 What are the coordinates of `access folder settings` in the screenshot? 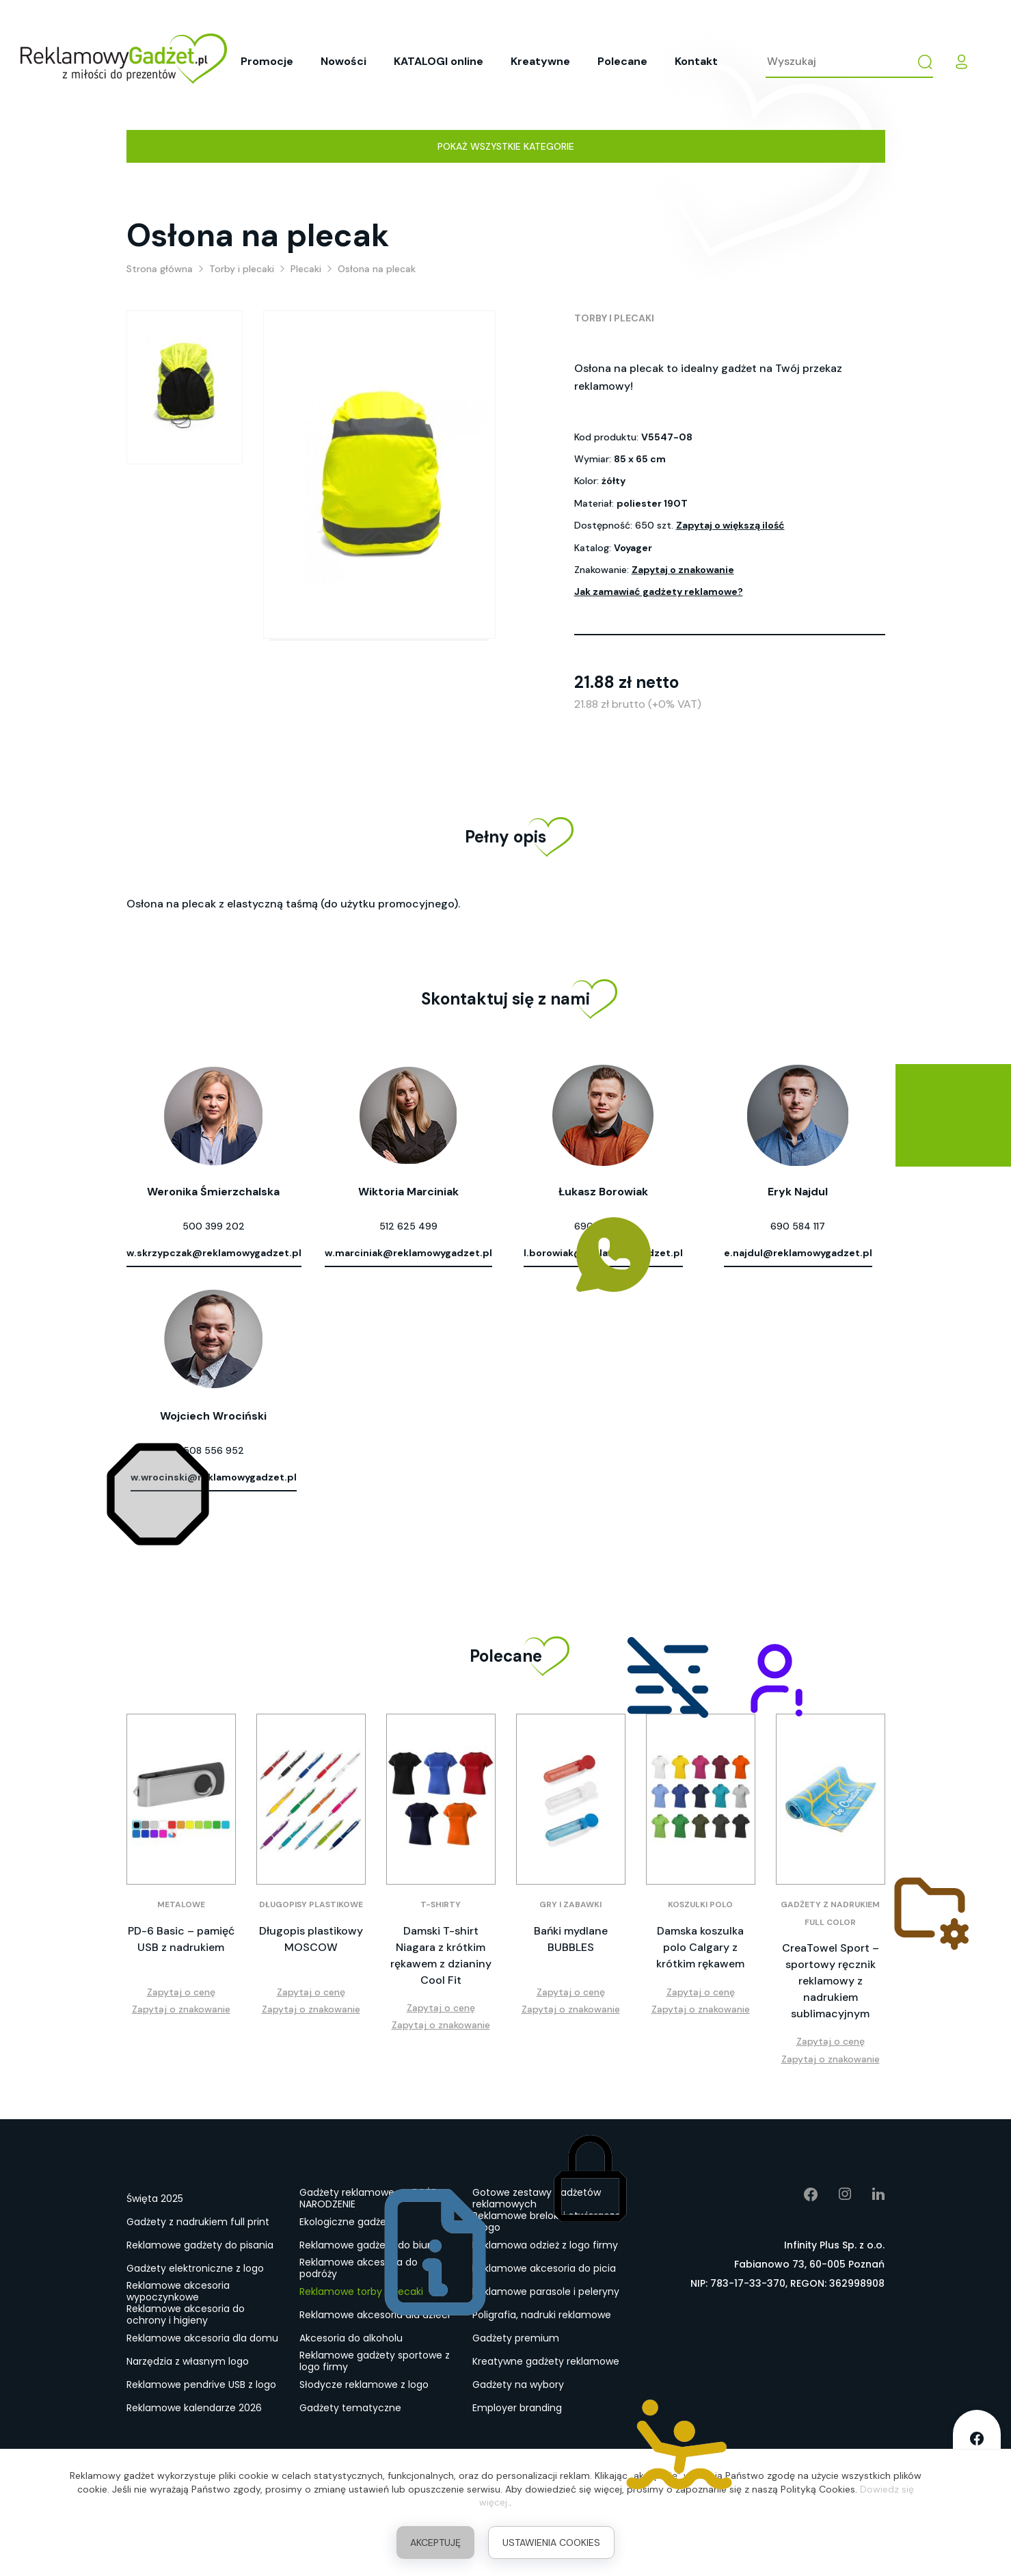 It's located at (930, 1909).